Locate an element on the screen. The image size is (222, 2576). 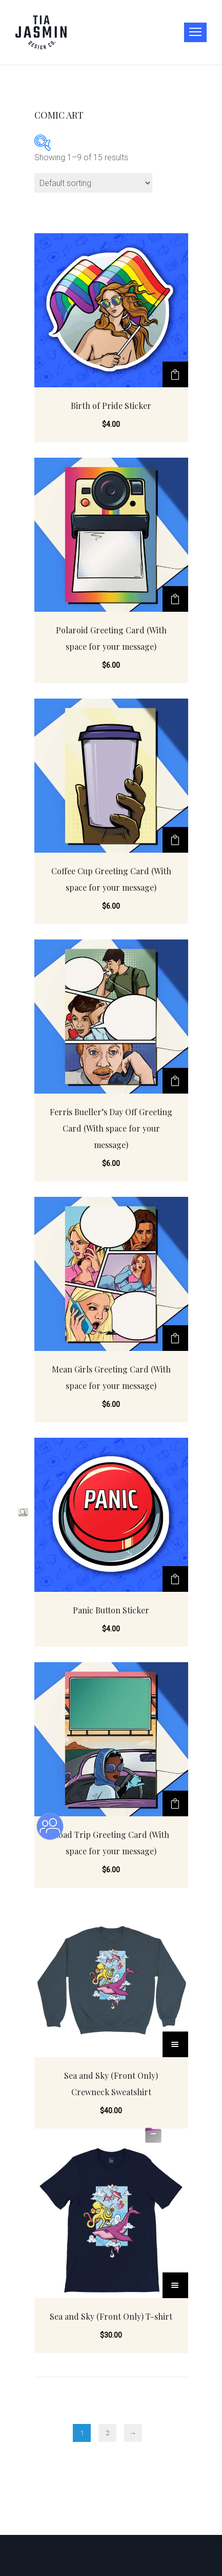
open the nautilus file manager is located at coordinates (153, 2135).